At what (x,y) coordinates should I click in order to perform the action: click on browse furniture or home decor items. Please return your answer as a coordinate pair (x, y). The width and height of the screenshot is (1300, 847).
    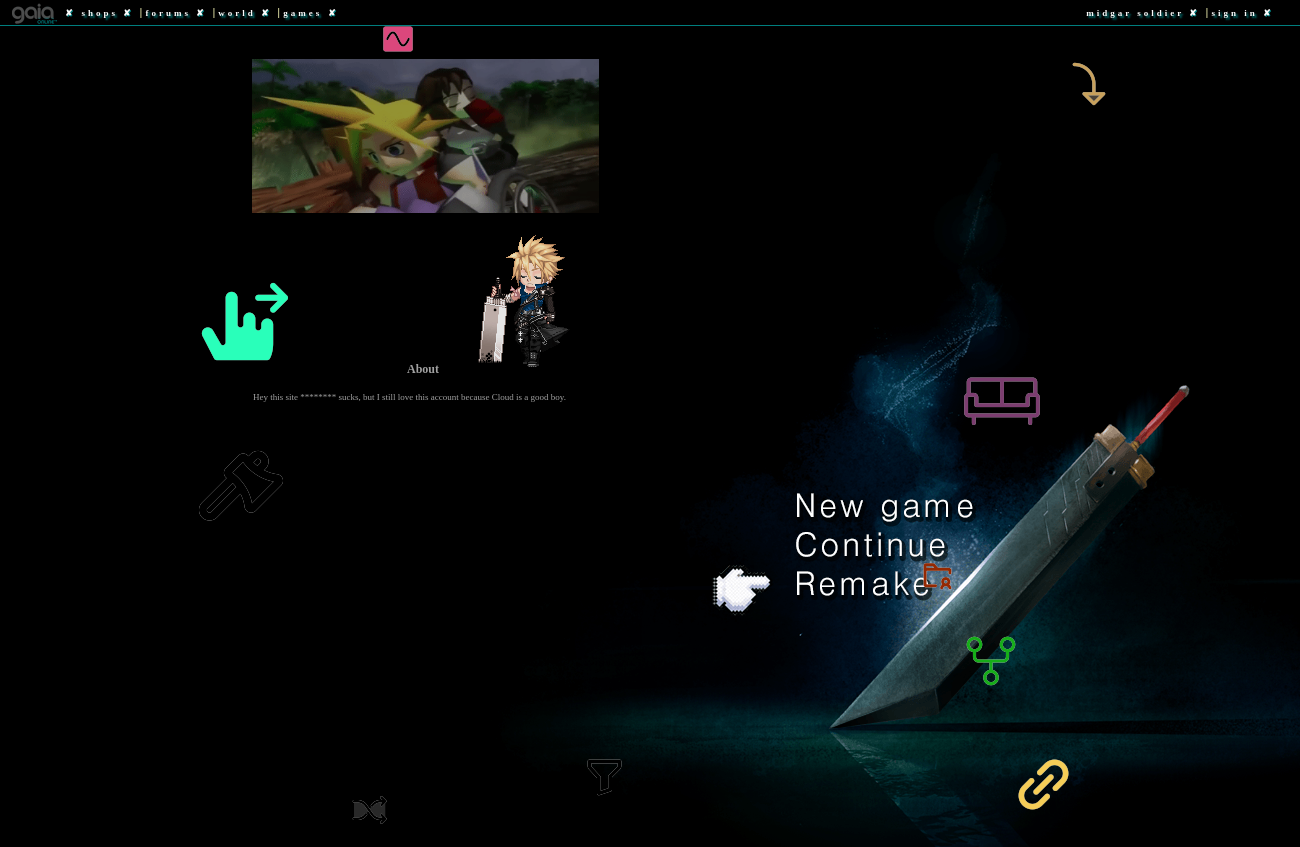
    Looking at the image, I should click on (1002, 400).